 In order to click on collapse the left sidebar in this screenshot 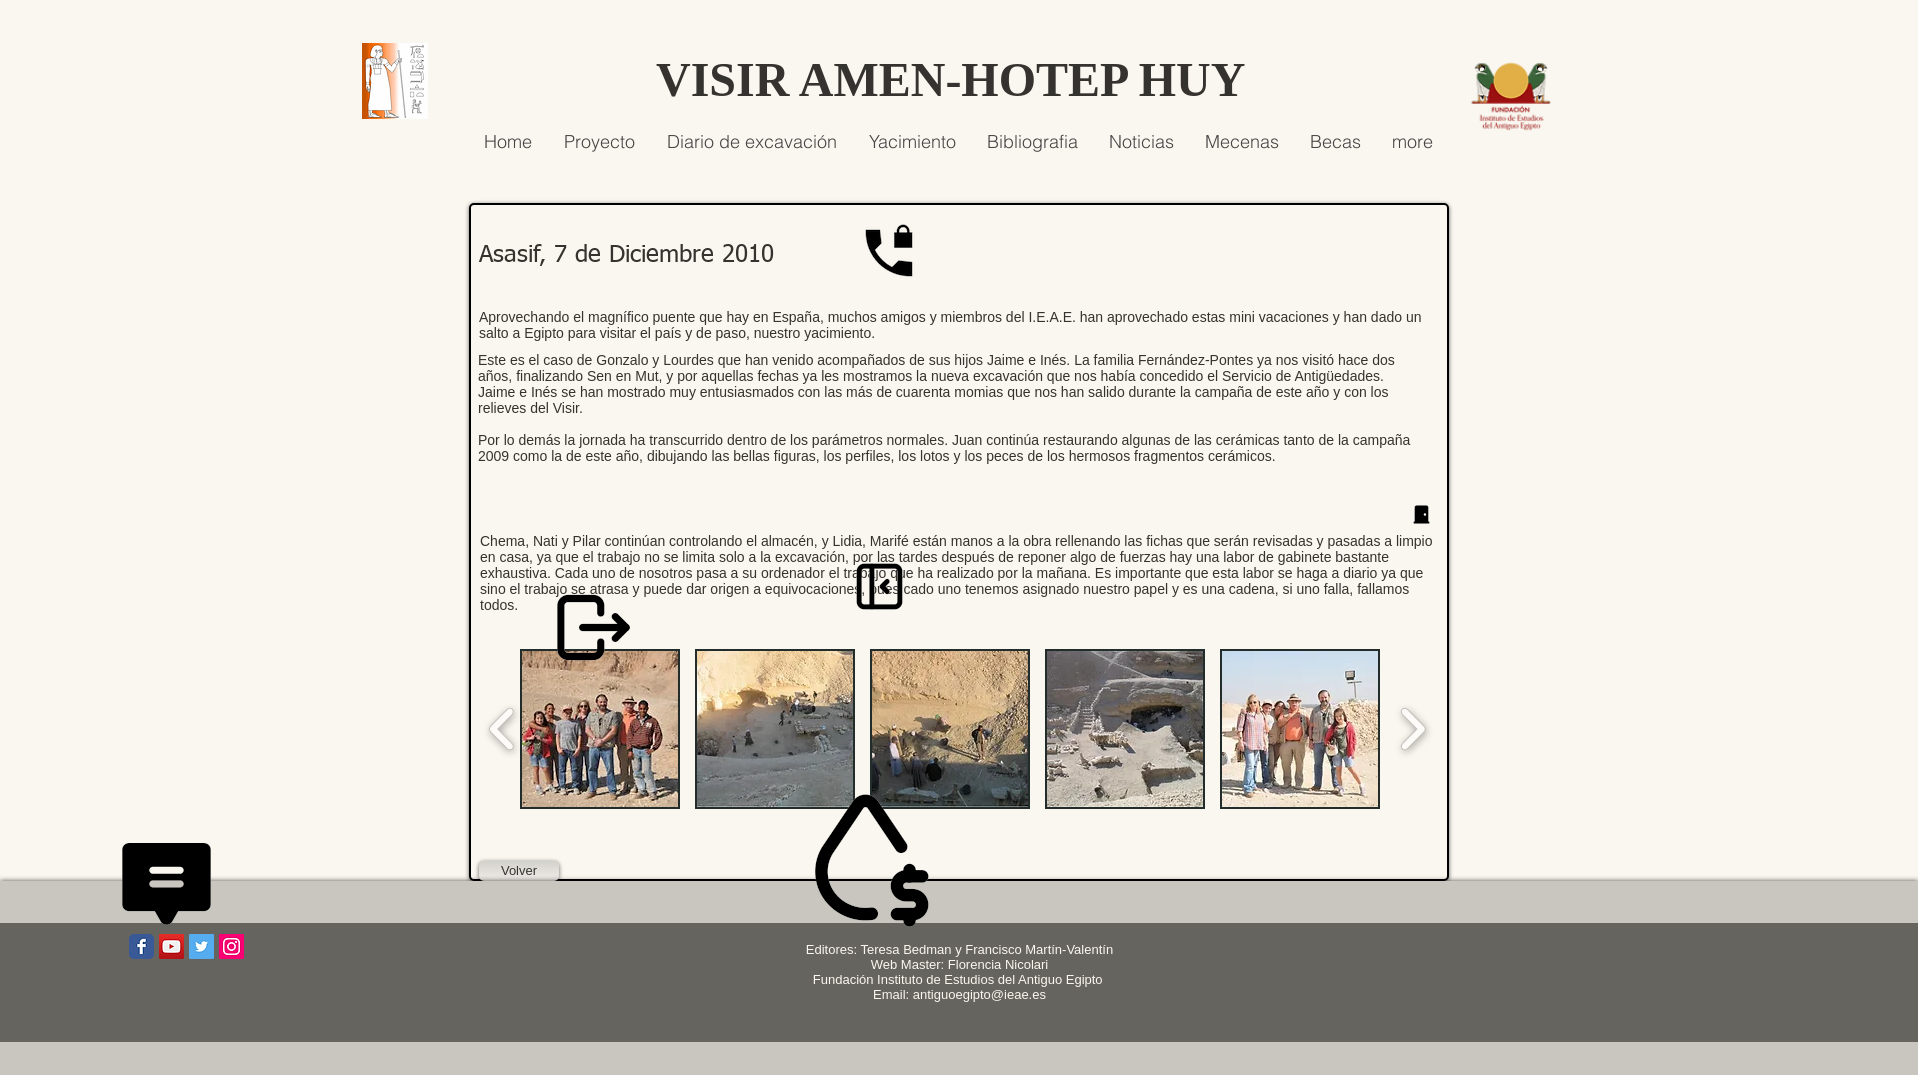, I will do `click(879, 586)`.